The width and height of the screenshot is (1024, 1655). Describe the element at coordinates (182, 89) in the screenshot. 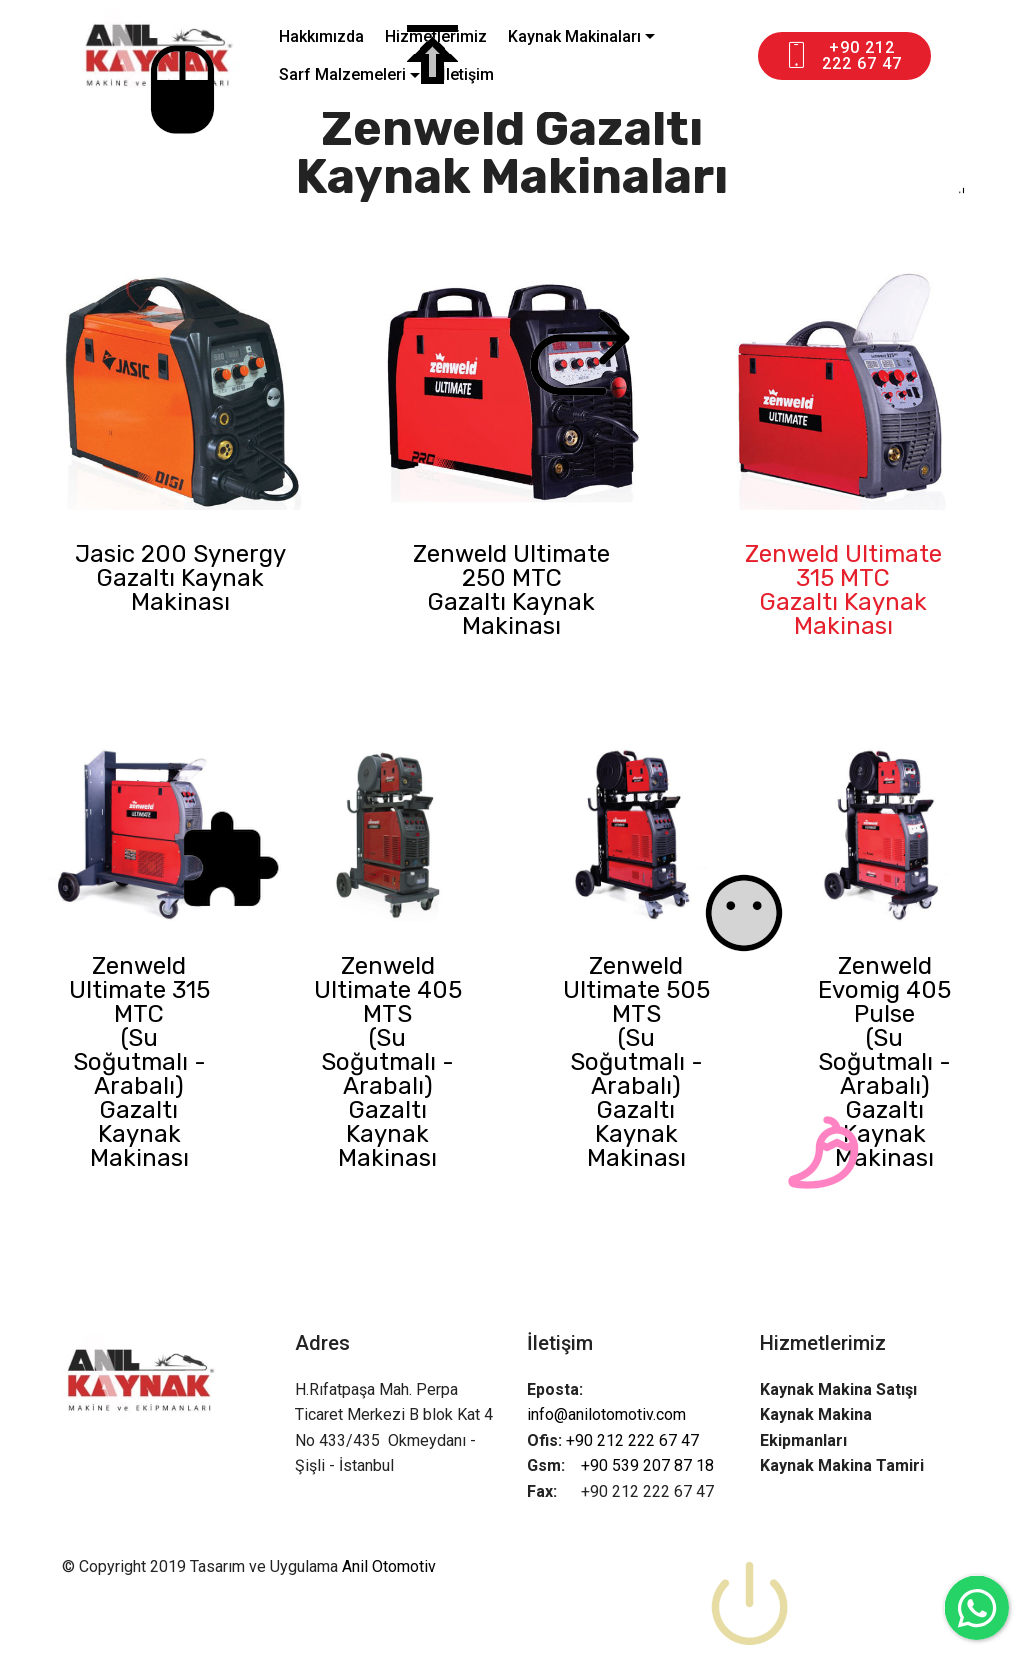

I see `indicates mouse input is available or required` at that location.